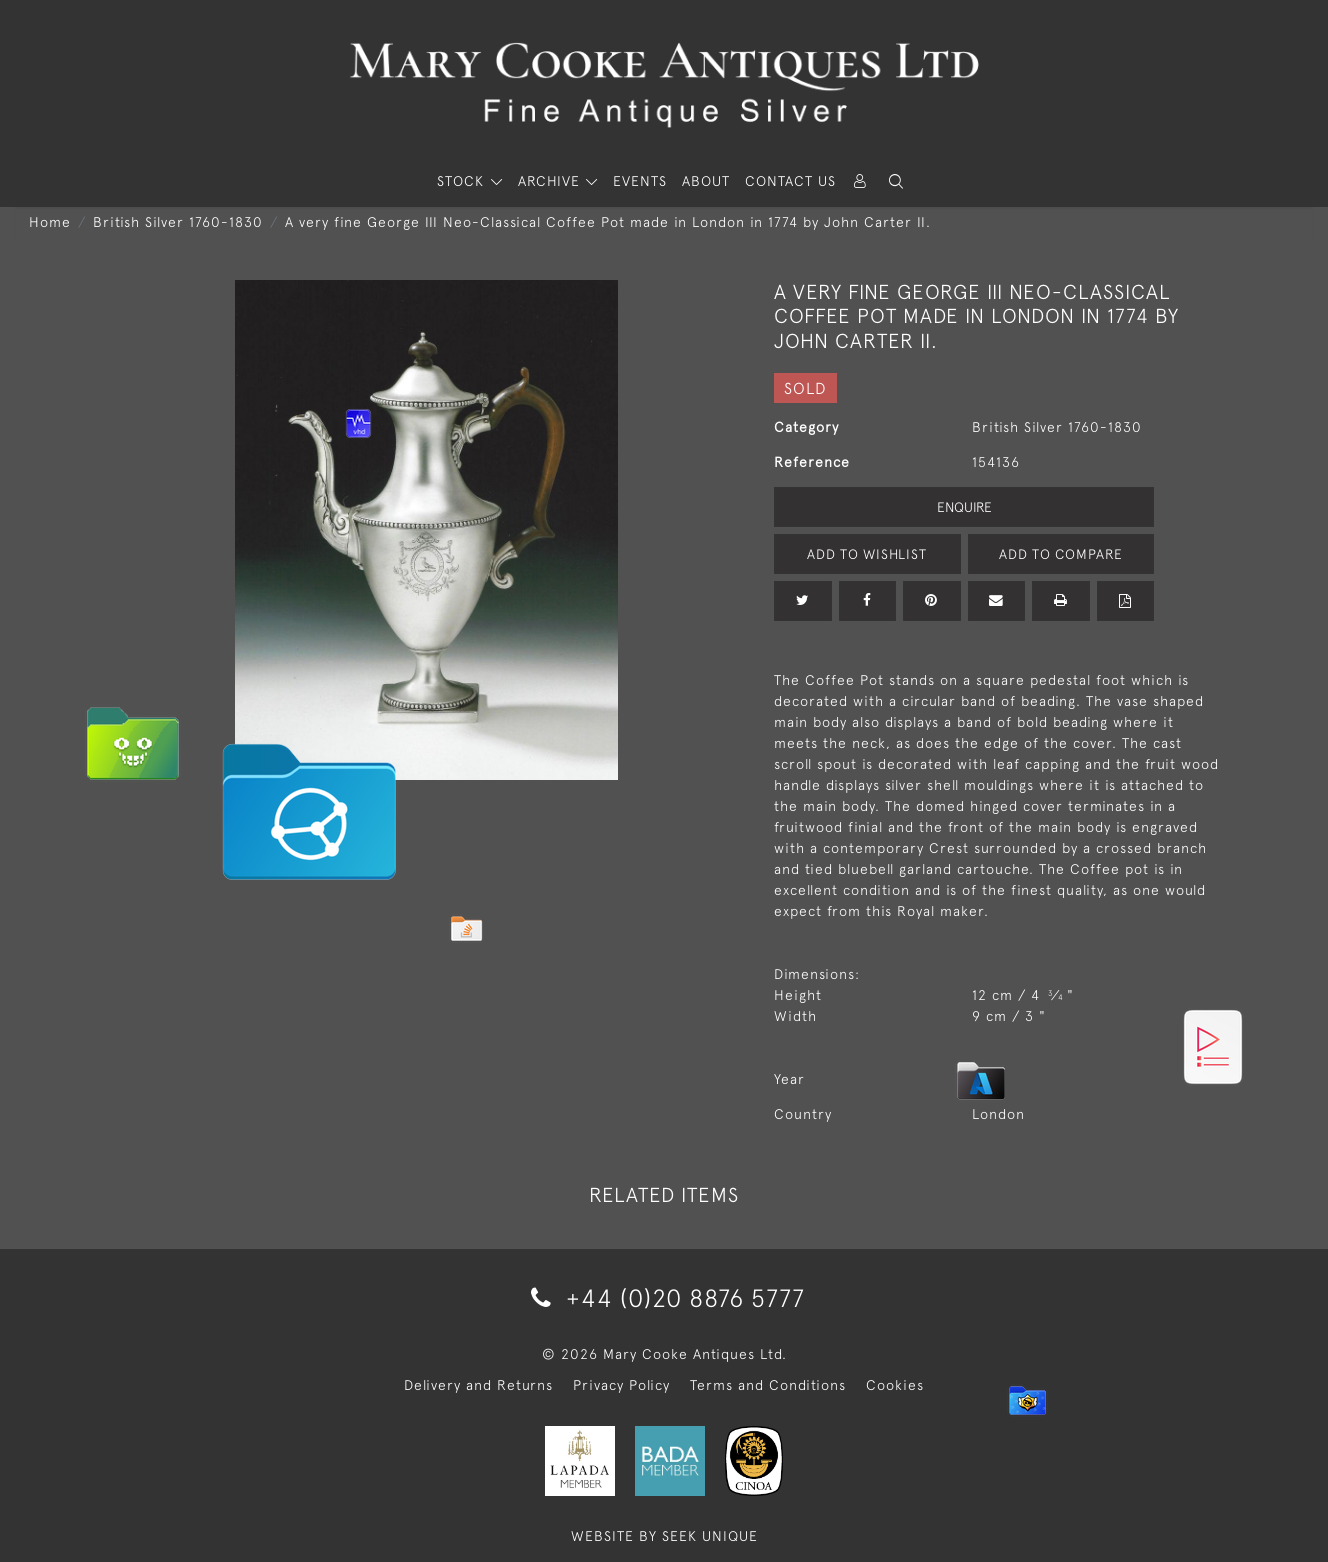 Image resolution: width=1328 pixels, height=1562 pixels. Describe the element at coordinates (308, 816) in the screenshot. I see `open syncthing sync folder` at that location.